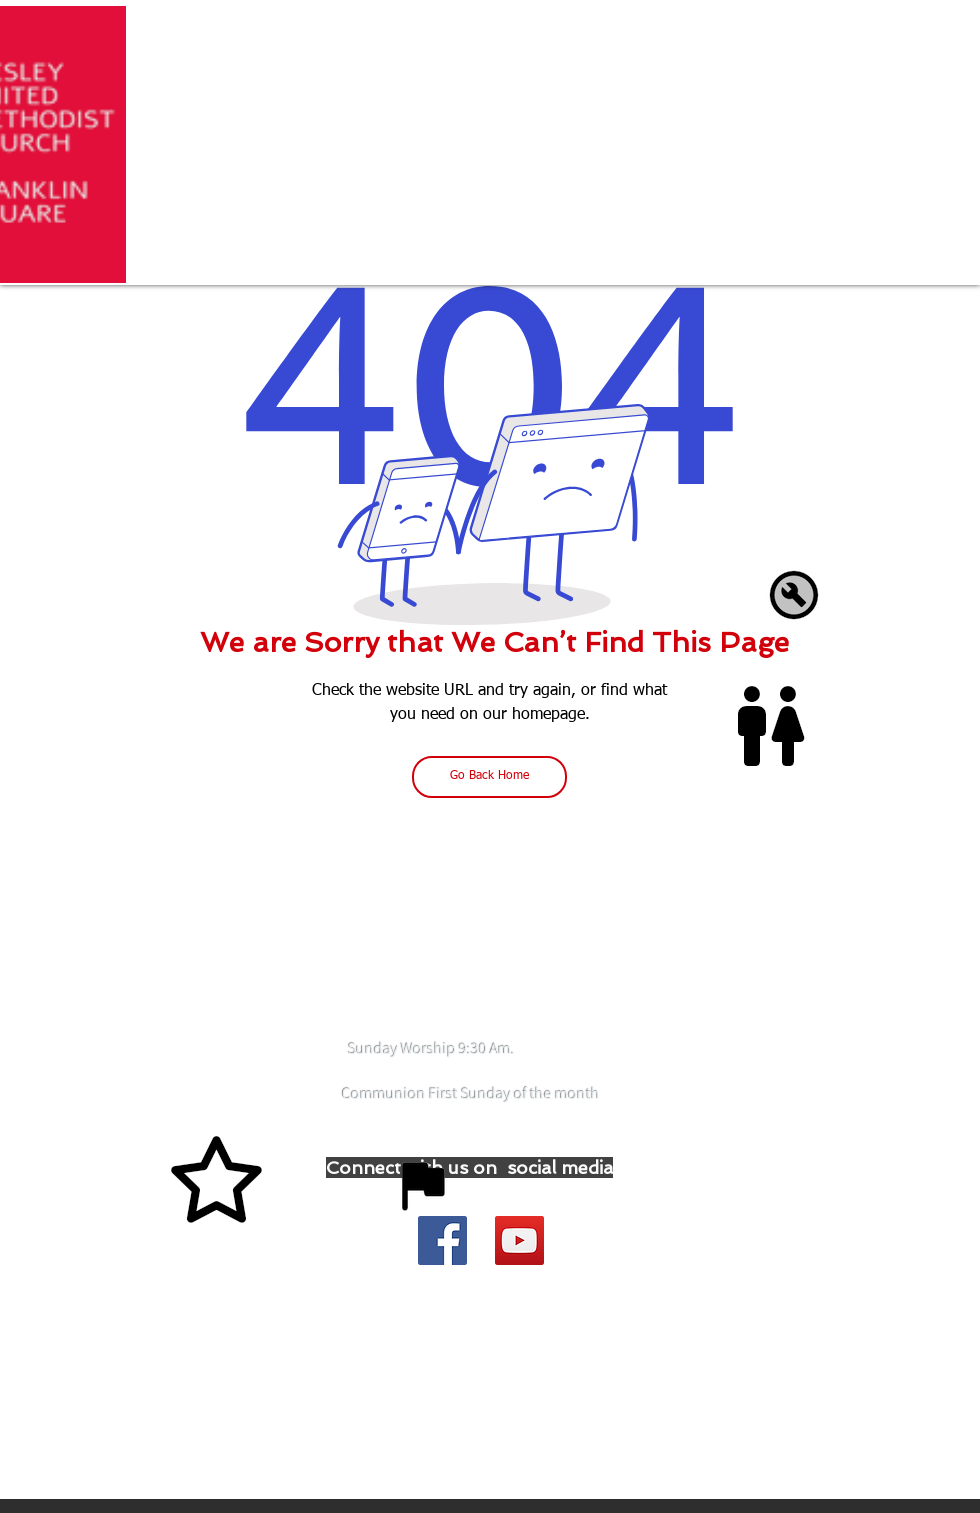  I want to click on add to favorites, so click(216, 1181).